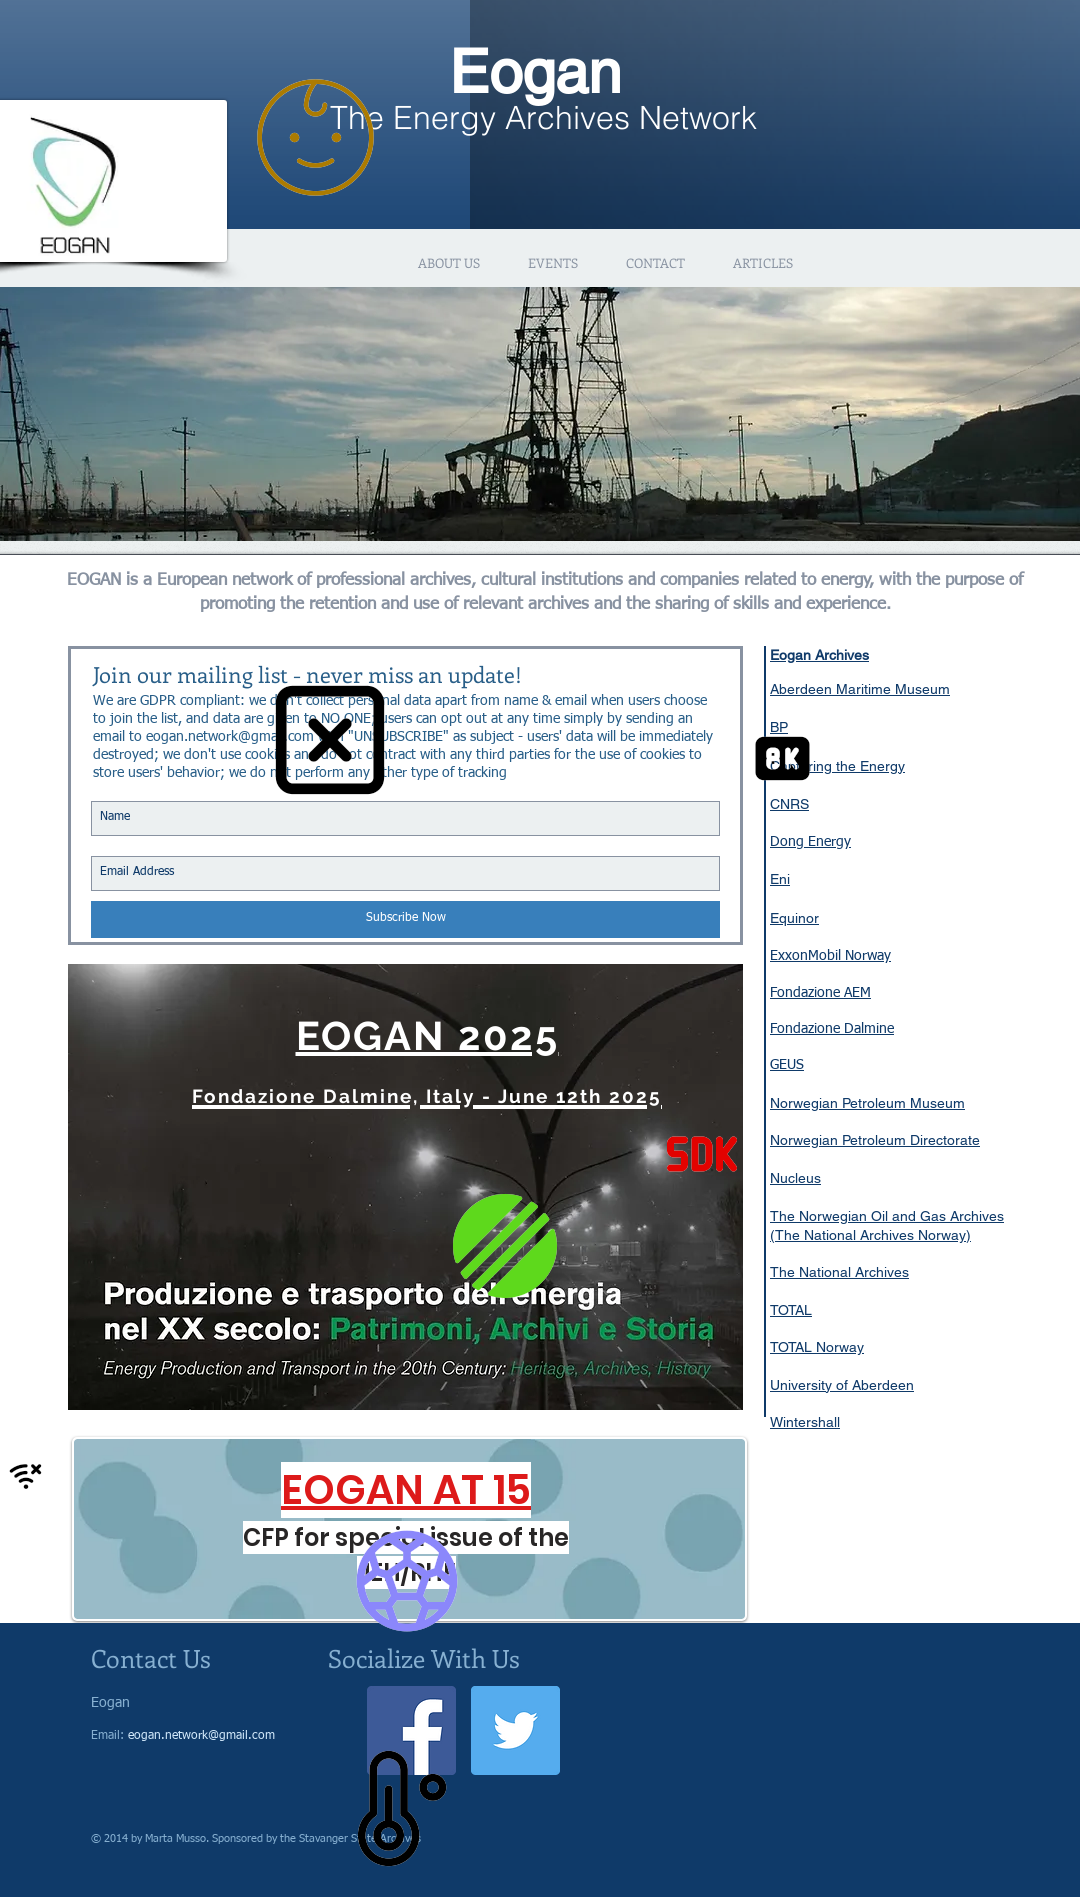  I want to click on view current temperature reading, so click(392, 1808).